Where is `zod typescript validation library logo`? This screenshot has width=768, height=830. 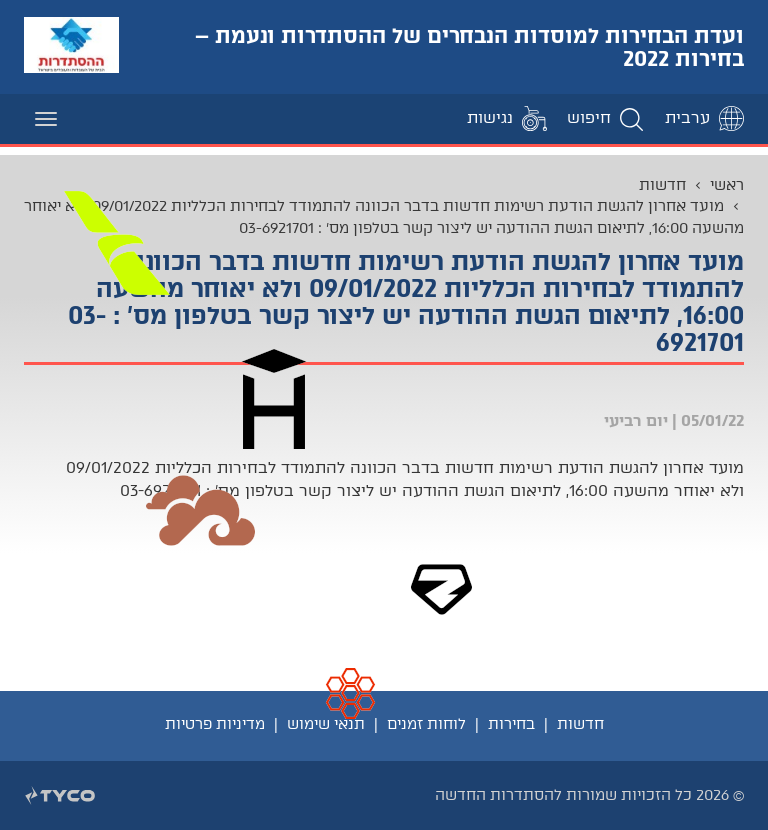
zod typescript validation library logo is located at coordinates (441, 589).